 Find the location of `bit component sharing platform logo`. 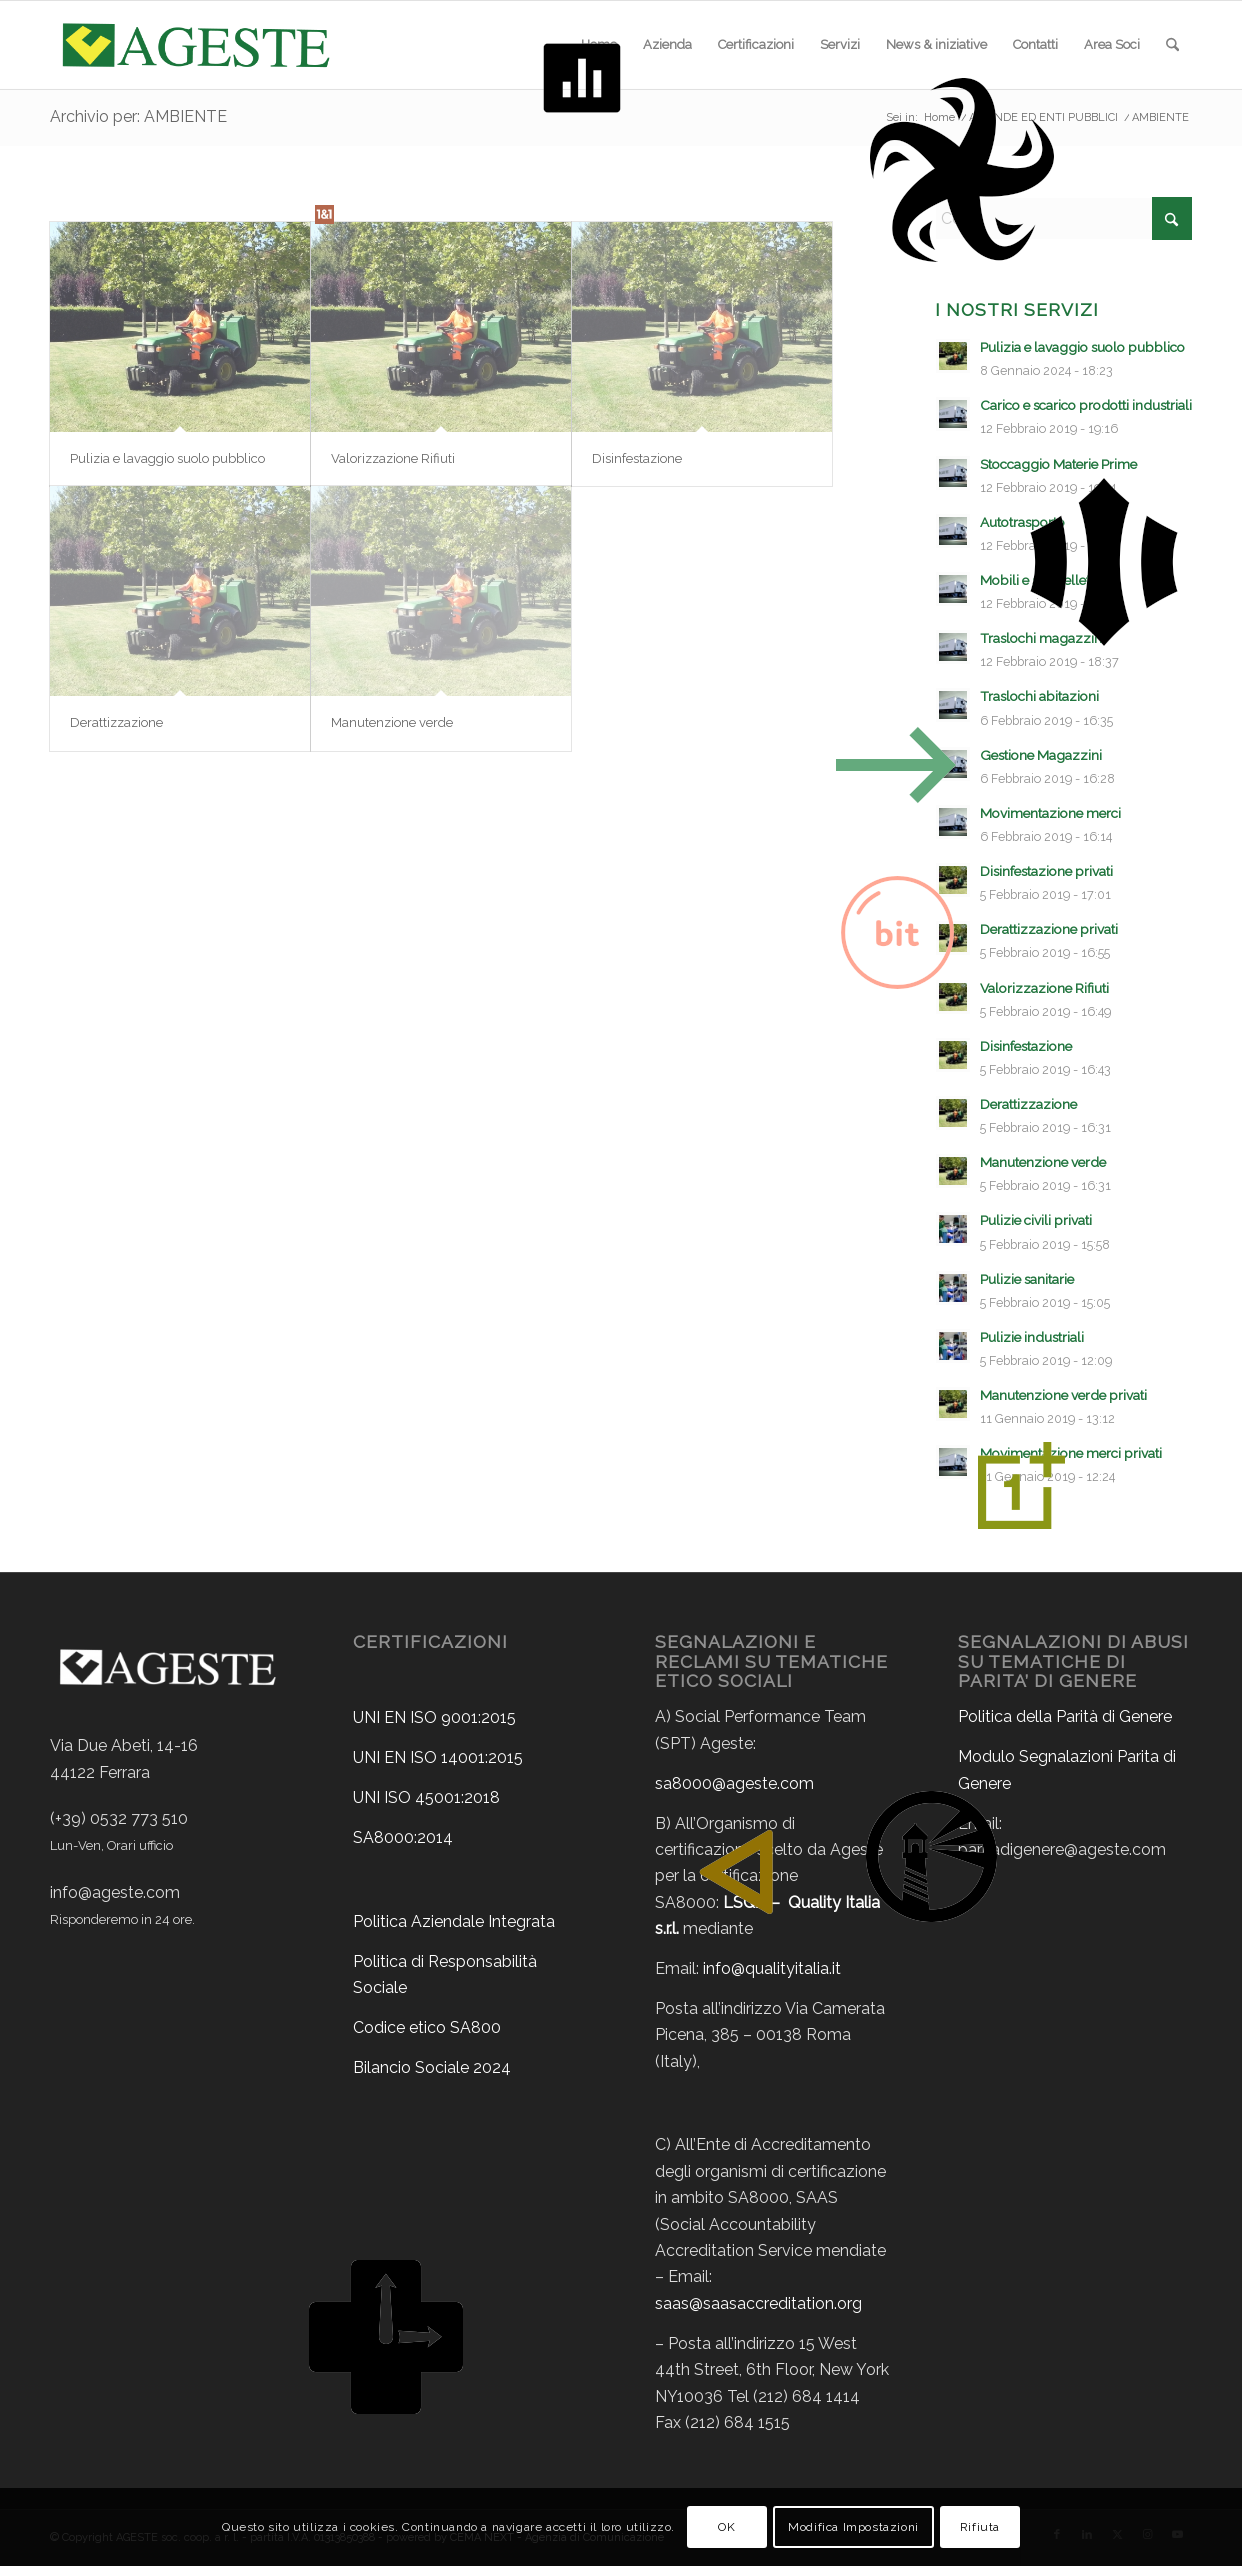

bit component sharing platform logo is located at coordinates (897, 932).